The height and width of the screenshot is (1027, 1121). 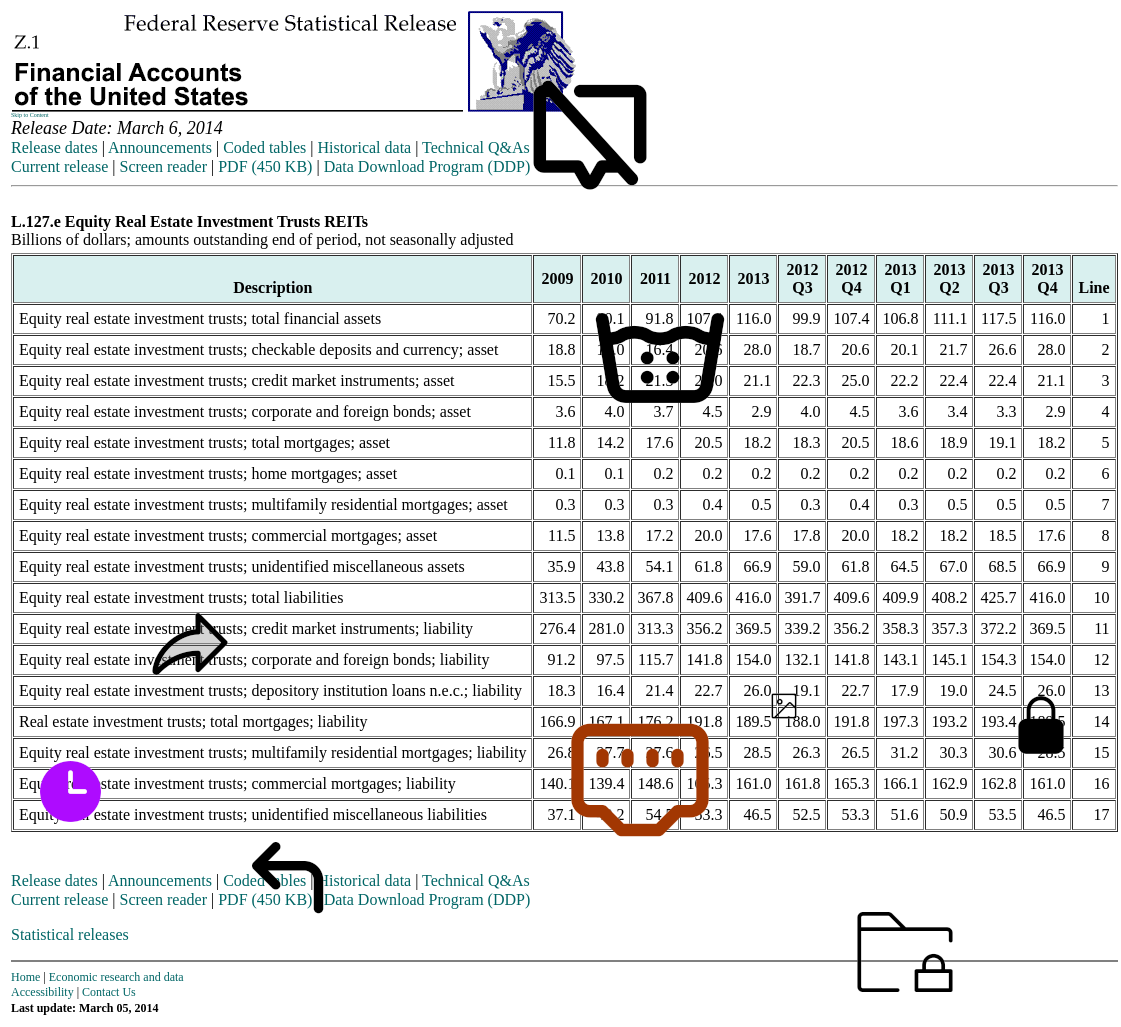 I want to click on access a password-protected folder, so click(x=905, y=952).